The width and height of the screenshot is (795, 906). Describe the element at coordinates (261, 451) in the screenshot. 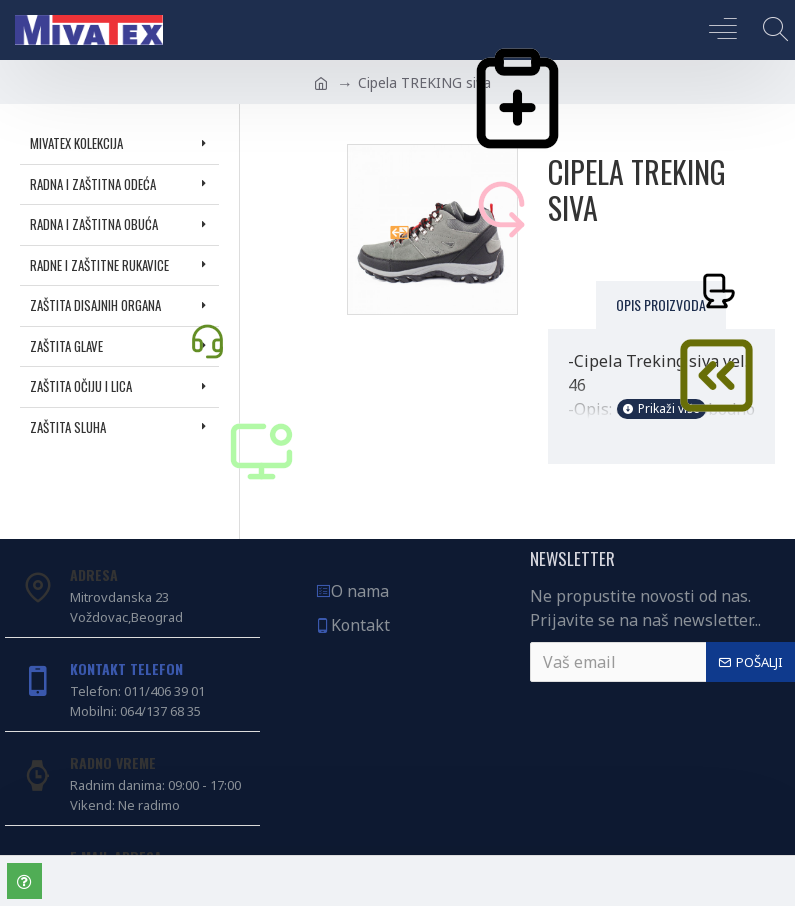

I see `indicates active screen recording or broadcast` at that location.